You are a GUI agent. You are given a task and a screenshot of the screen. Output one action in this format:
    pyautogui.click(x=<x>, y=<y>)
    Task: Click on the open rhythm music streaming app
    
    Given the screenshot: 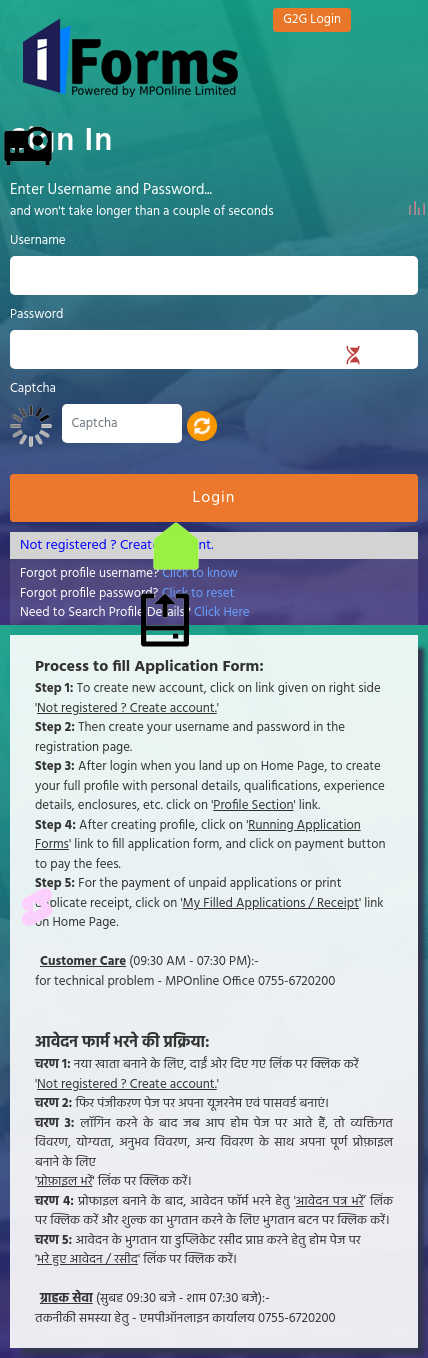 What is the action you would take?
    pyautogui.click(x=417, y=208)
    